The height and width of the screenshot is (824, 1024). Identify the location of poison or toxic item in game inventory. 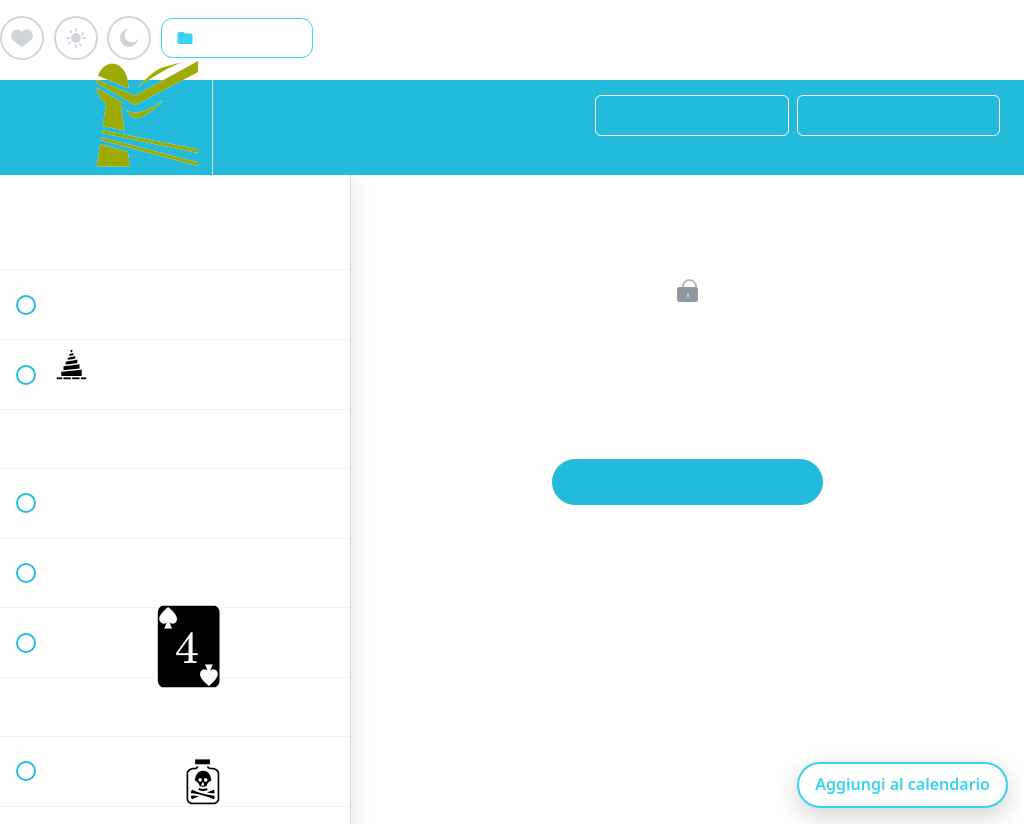
(202, 781).